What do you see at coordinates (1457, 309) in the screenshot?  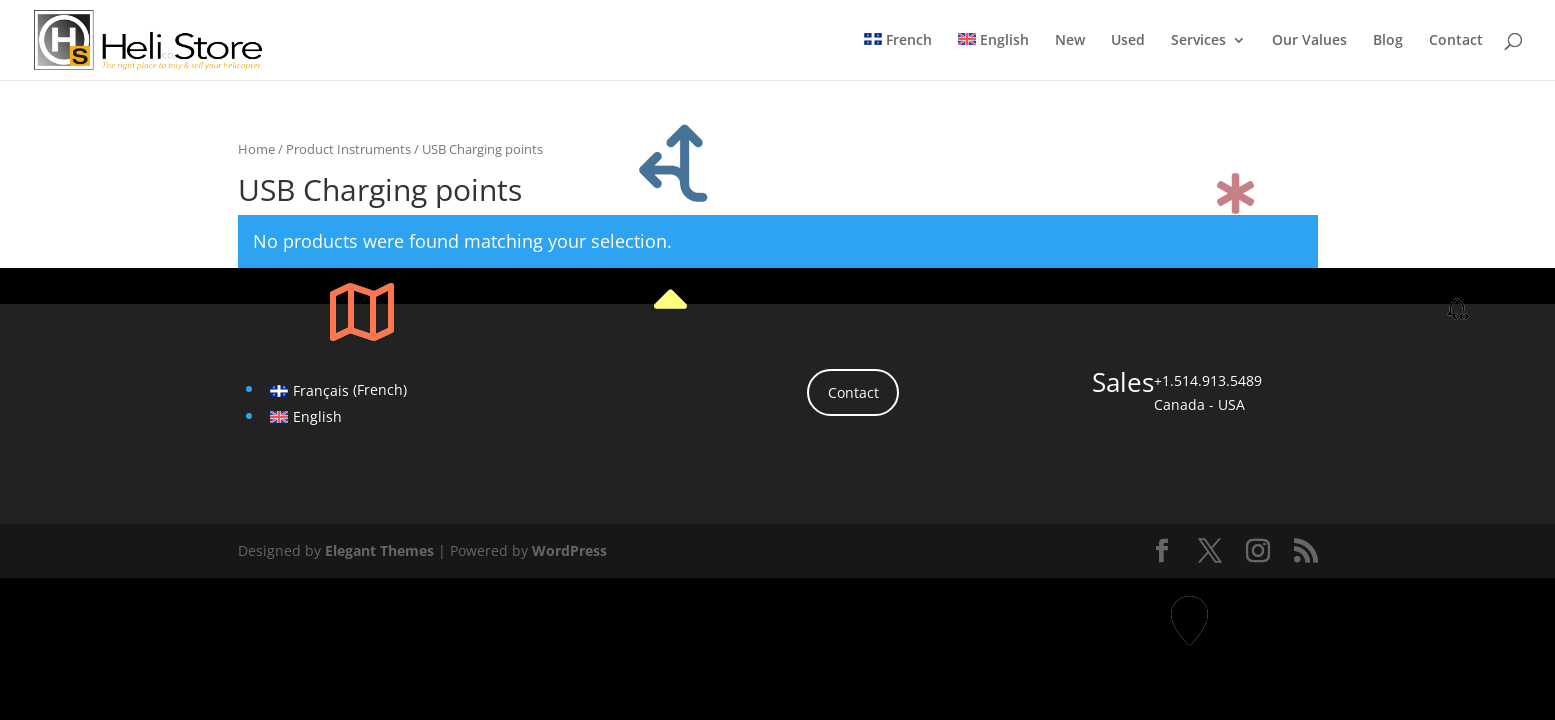 I see `configure notification settings via code` at bounding box center [1457, 309].